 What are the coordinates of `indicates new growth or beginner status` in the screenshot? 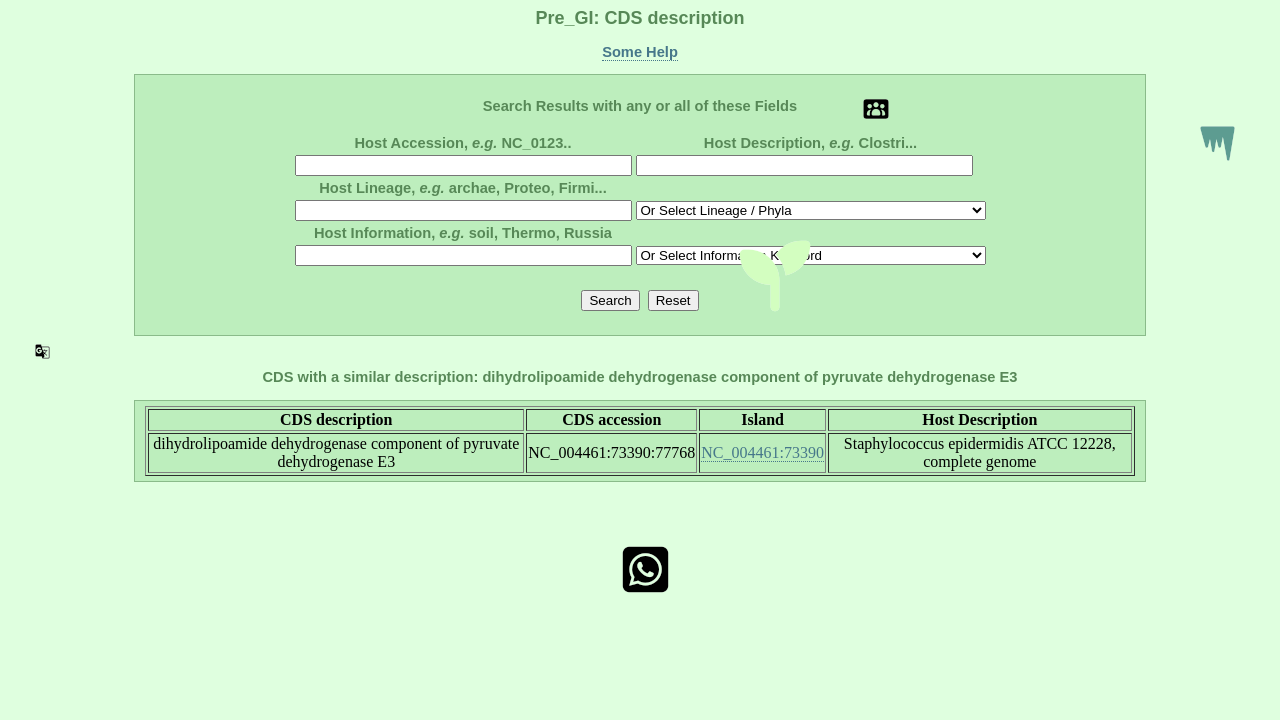 It's located at (775, 276).